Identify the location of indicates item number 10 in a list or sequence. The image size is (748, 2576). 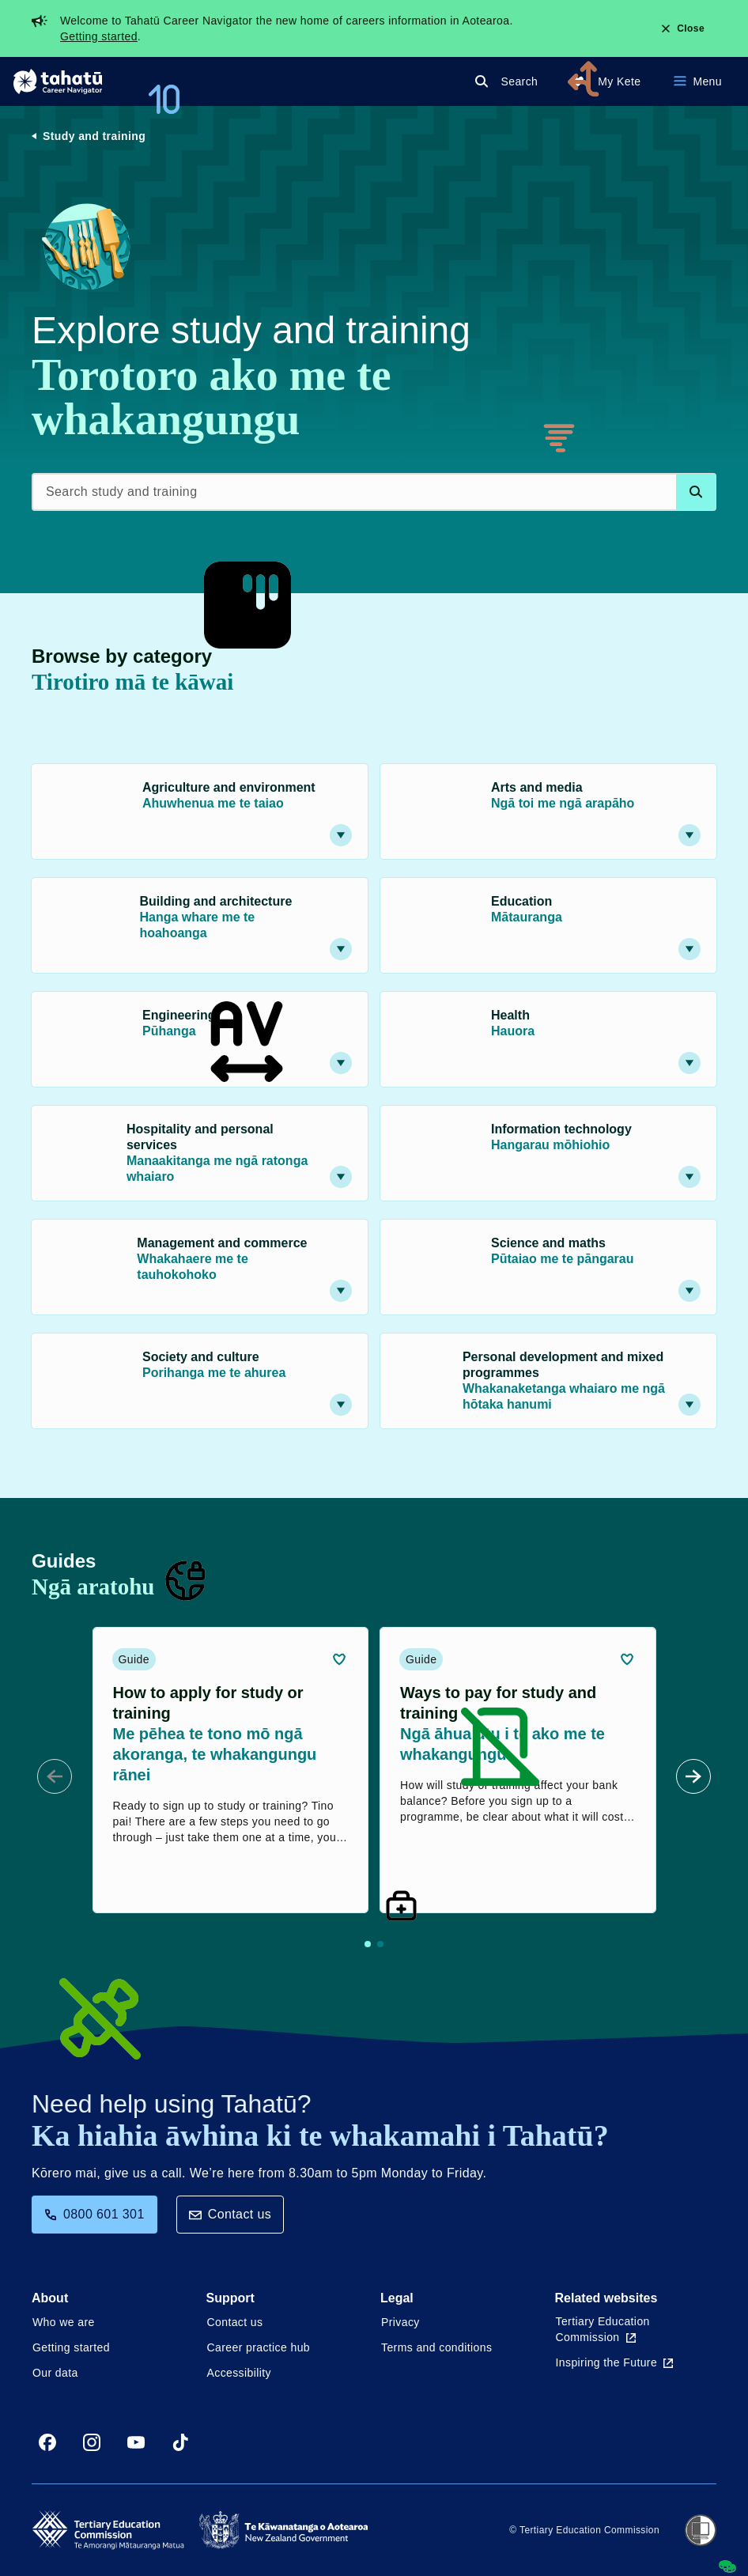
(164, 99).